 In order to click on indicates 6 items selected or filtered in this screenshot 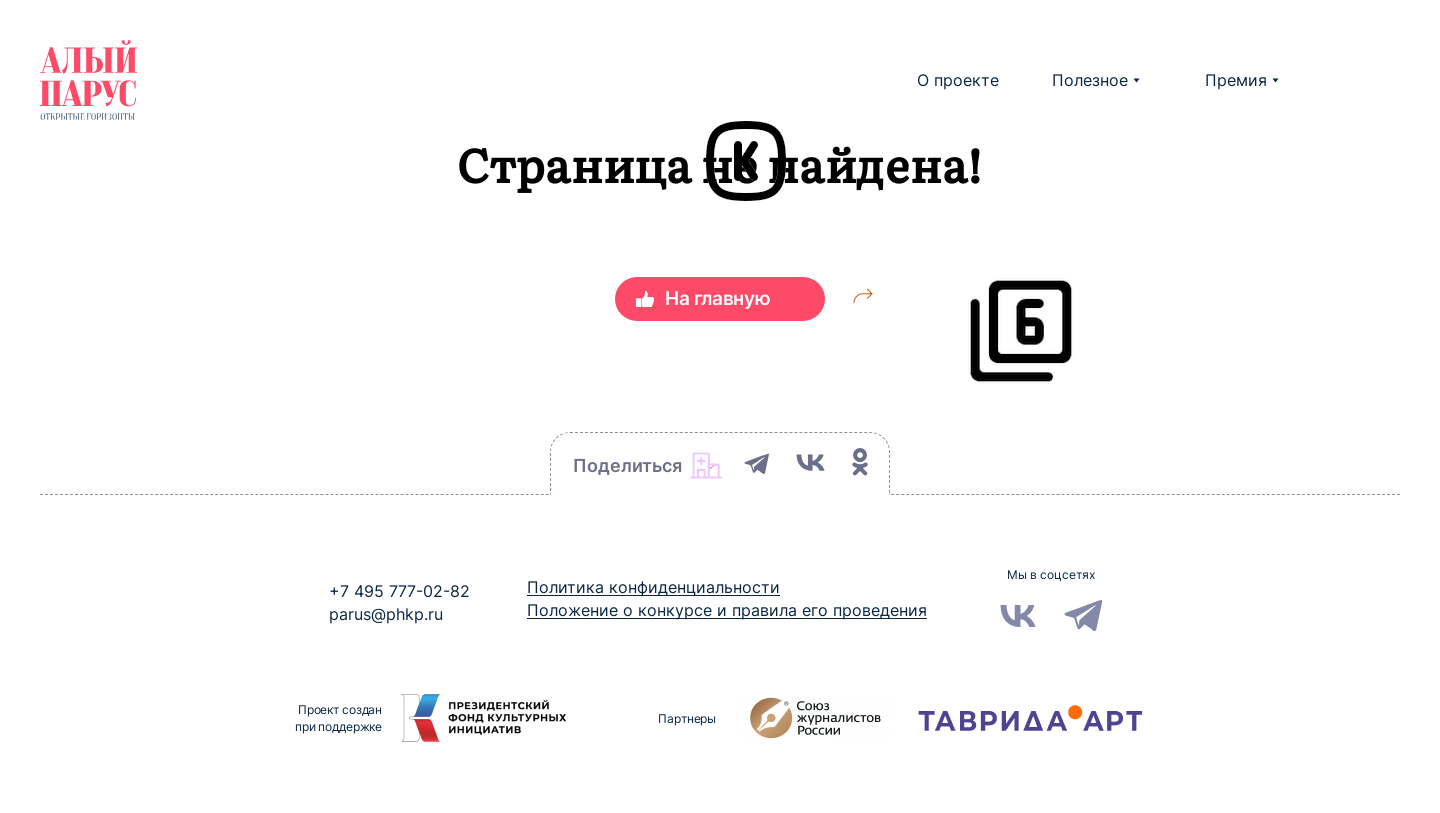, I will do `click(1021, 331)`.